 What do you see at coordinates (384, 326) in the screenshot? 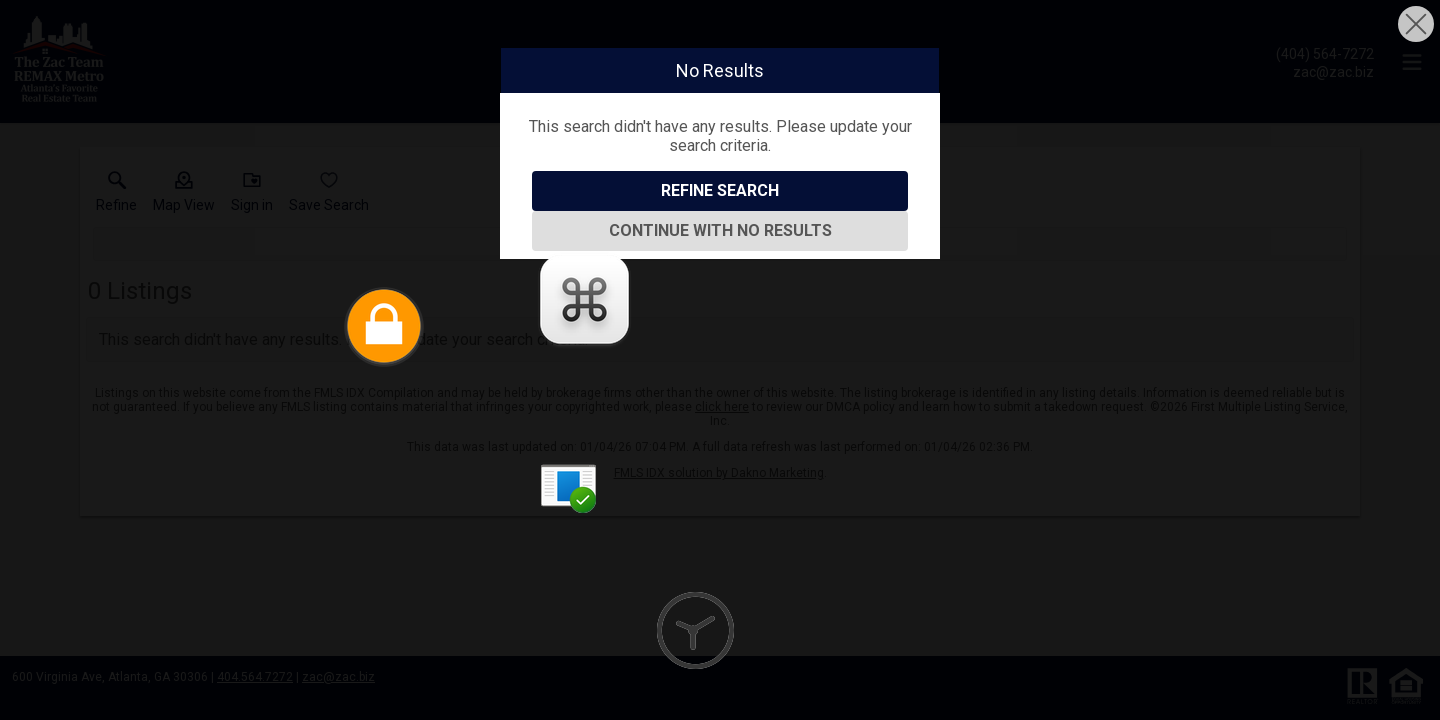
I see `indicates a file or folder is read-only` at bounding box center [384, 326].